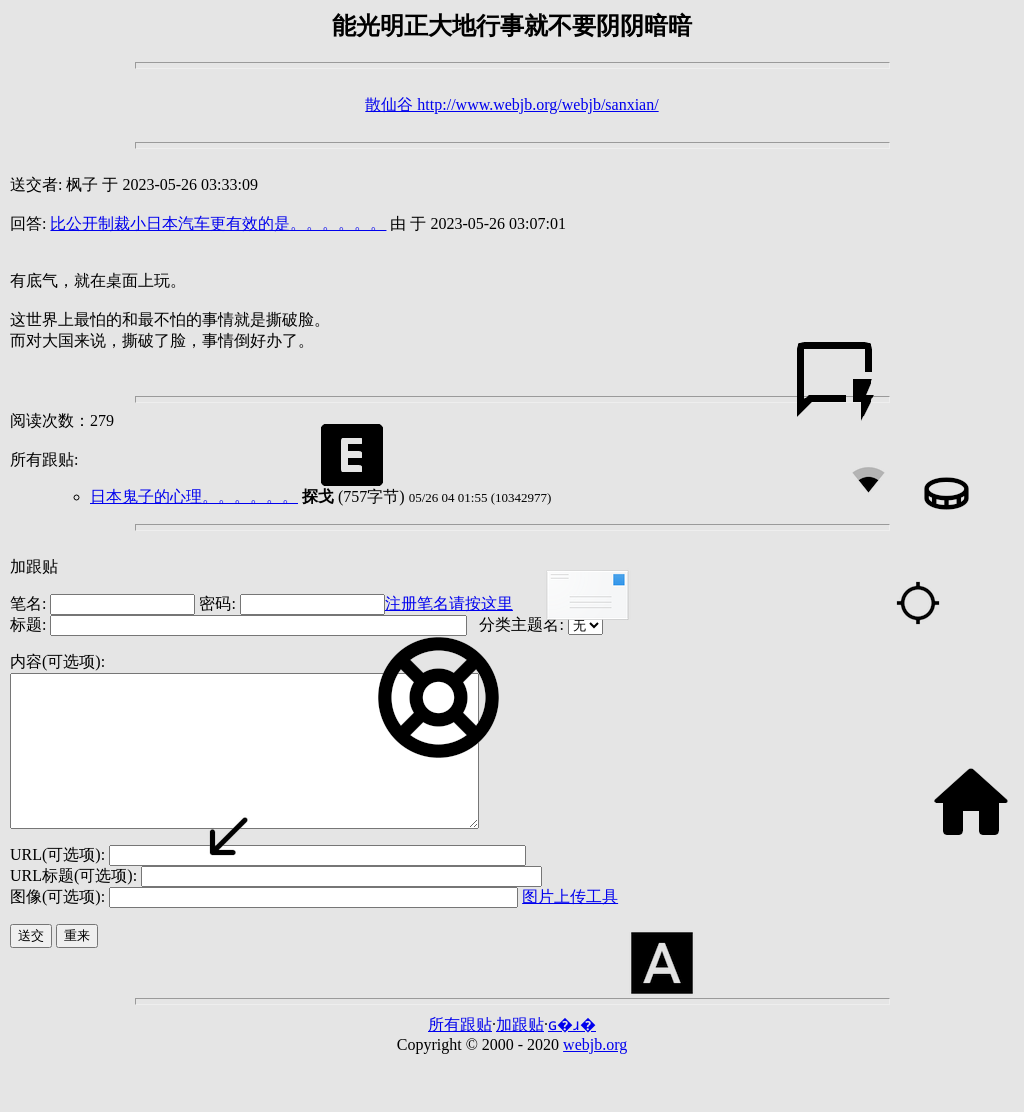 The image size is (1024, 1112). Describe the element at coordinates (834, 379) in the screenshot. I see `send a quick reply to a message` at that location.